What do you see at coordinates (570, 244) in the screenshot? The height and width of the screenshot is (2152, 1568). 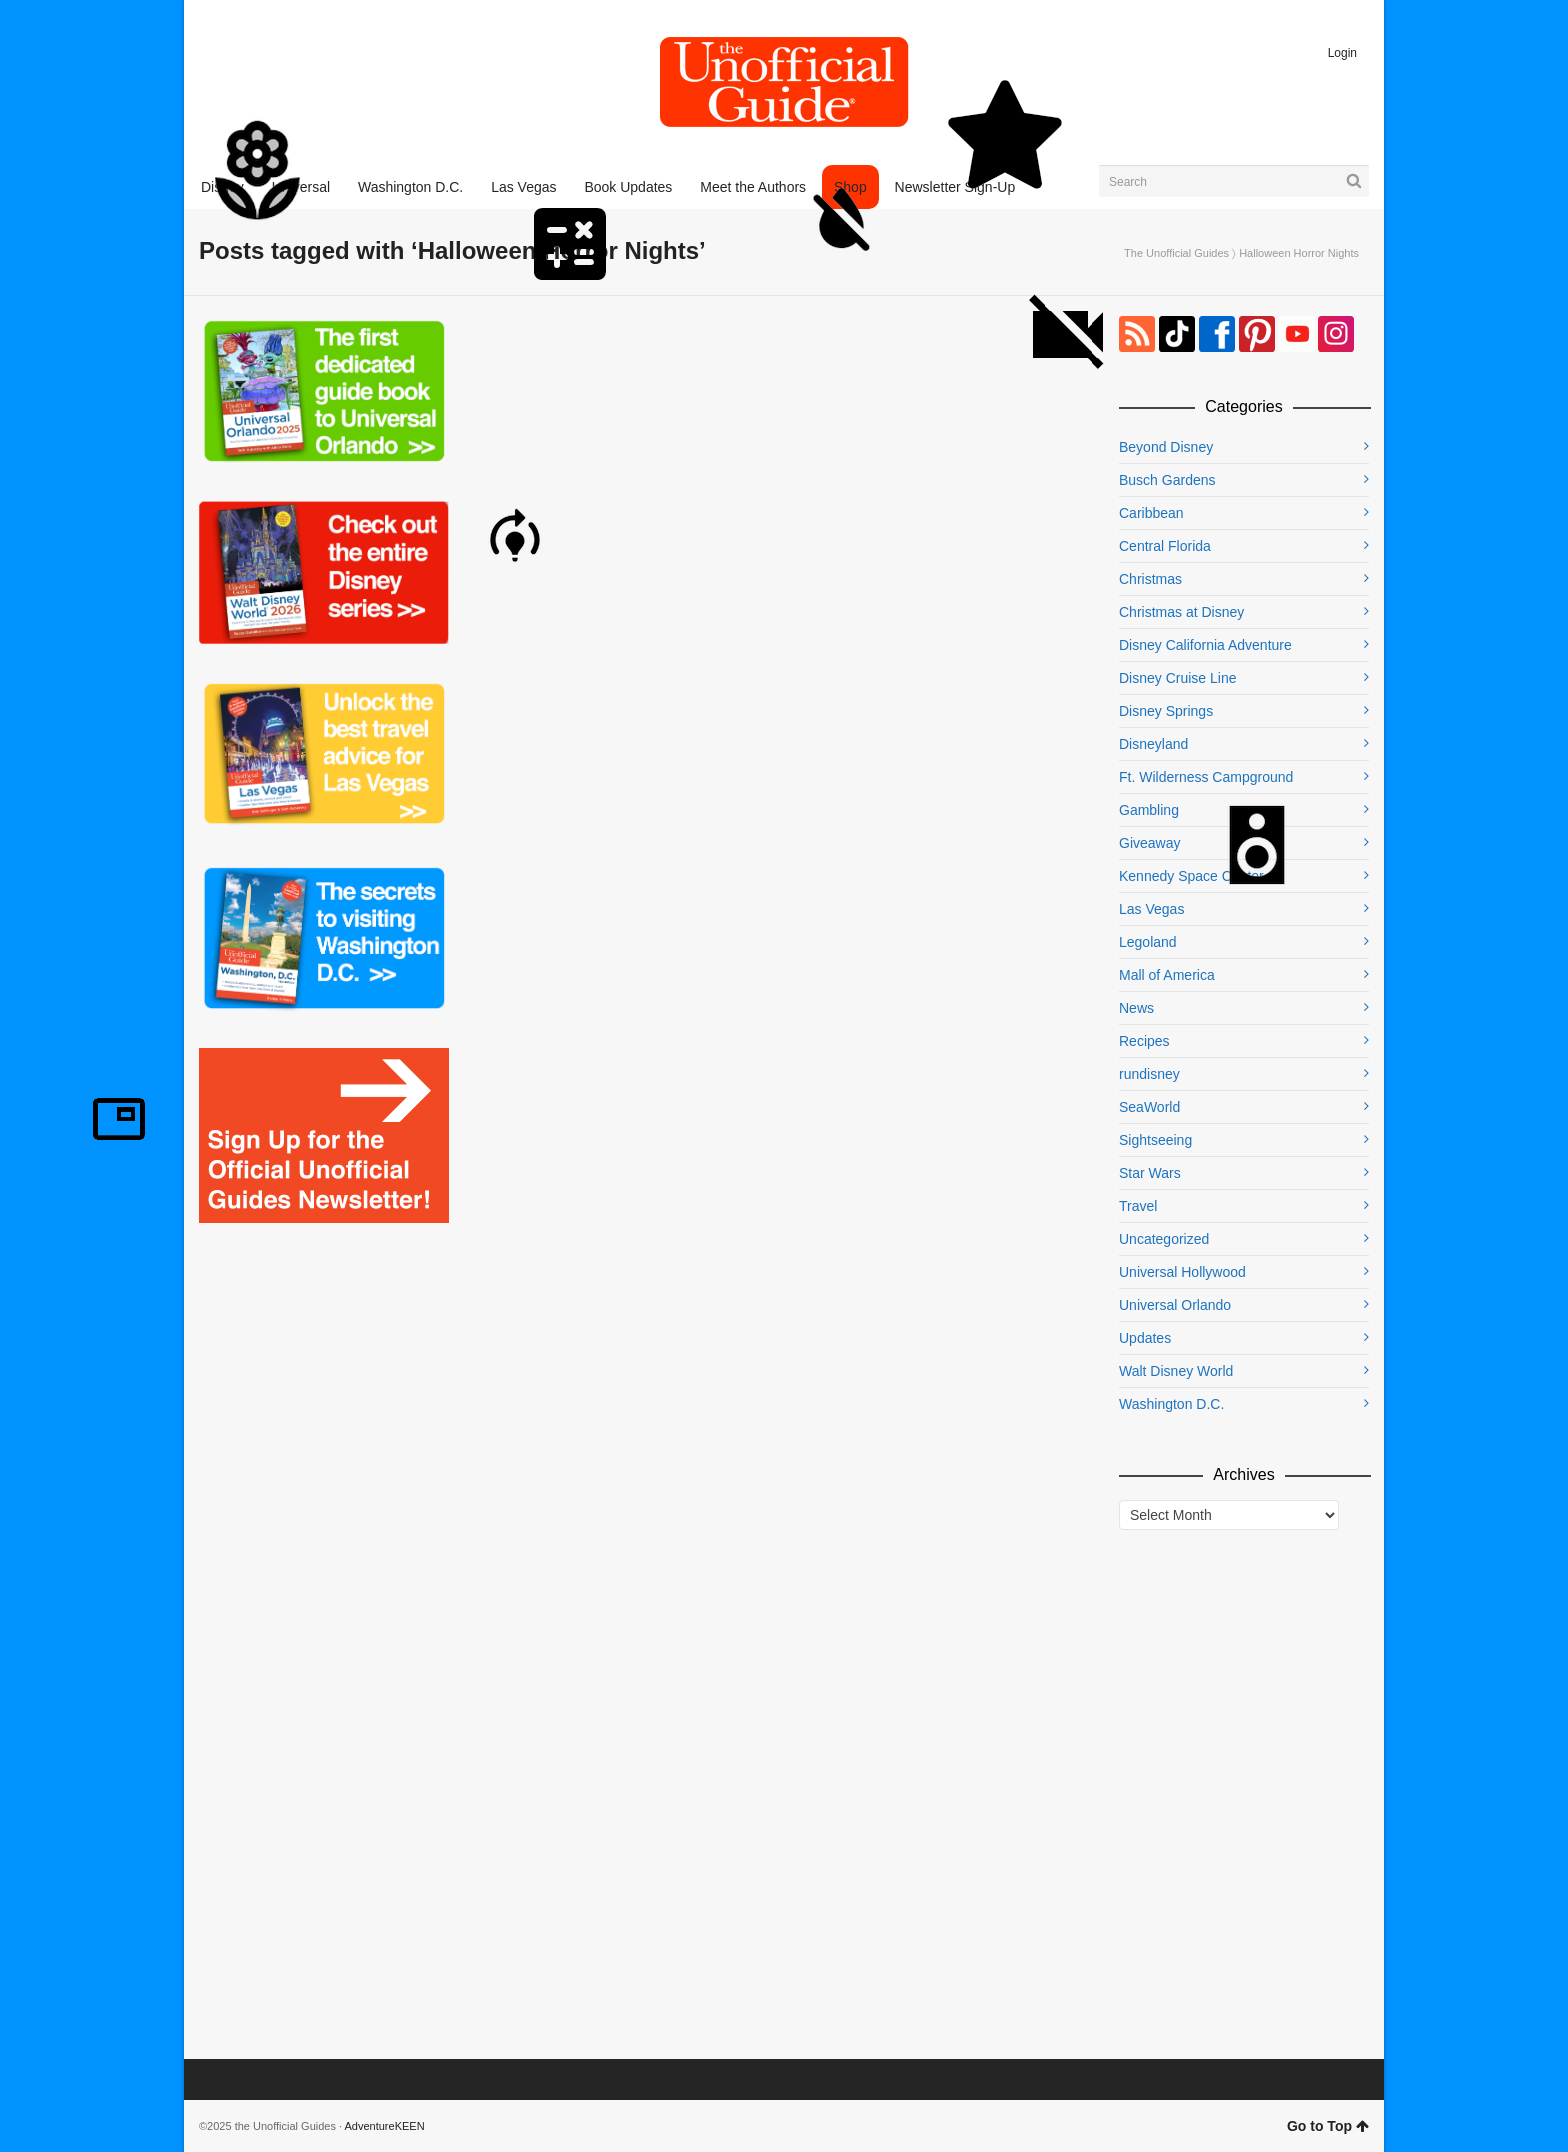 I see `open the calculator app` at bounding box center [570, 244].